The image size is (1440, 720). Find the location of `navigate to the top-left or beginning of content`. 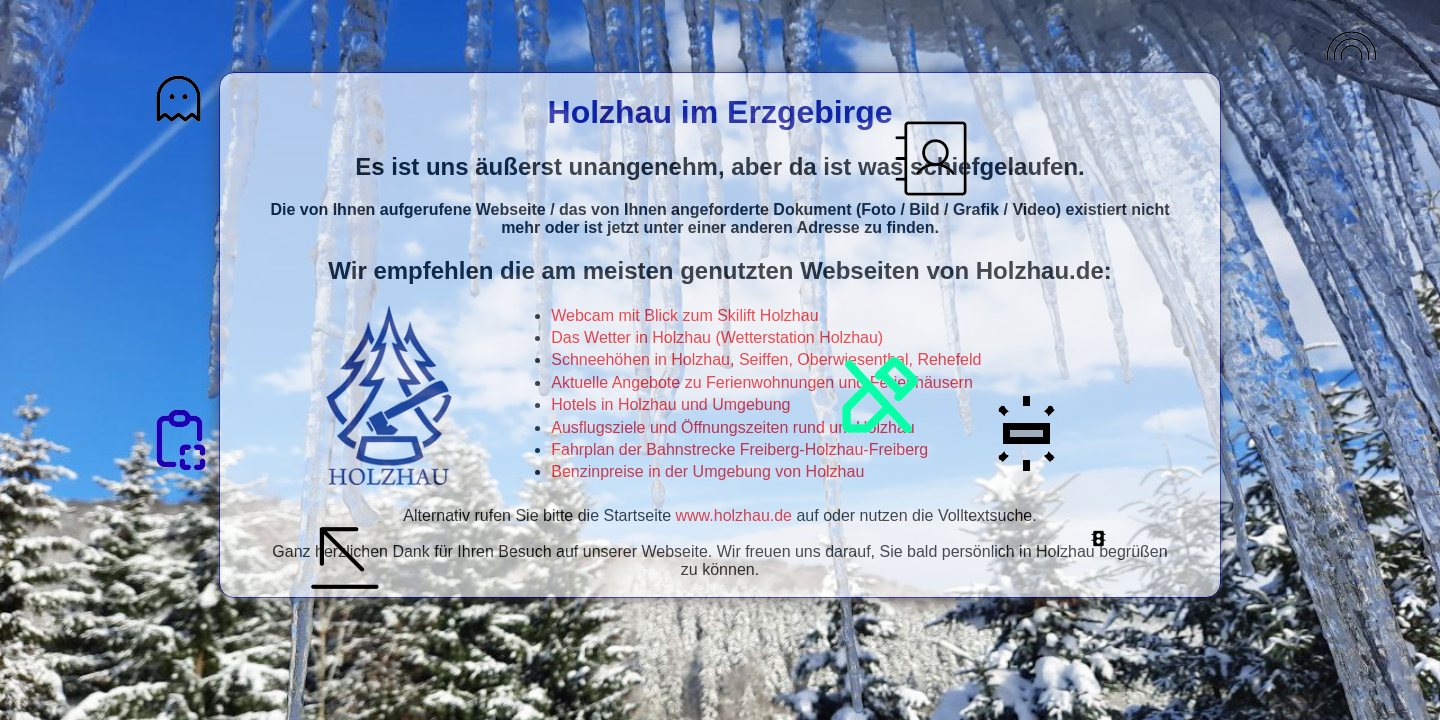

navigate to the top-left or beginning of content is located at coordinates (342, 558).